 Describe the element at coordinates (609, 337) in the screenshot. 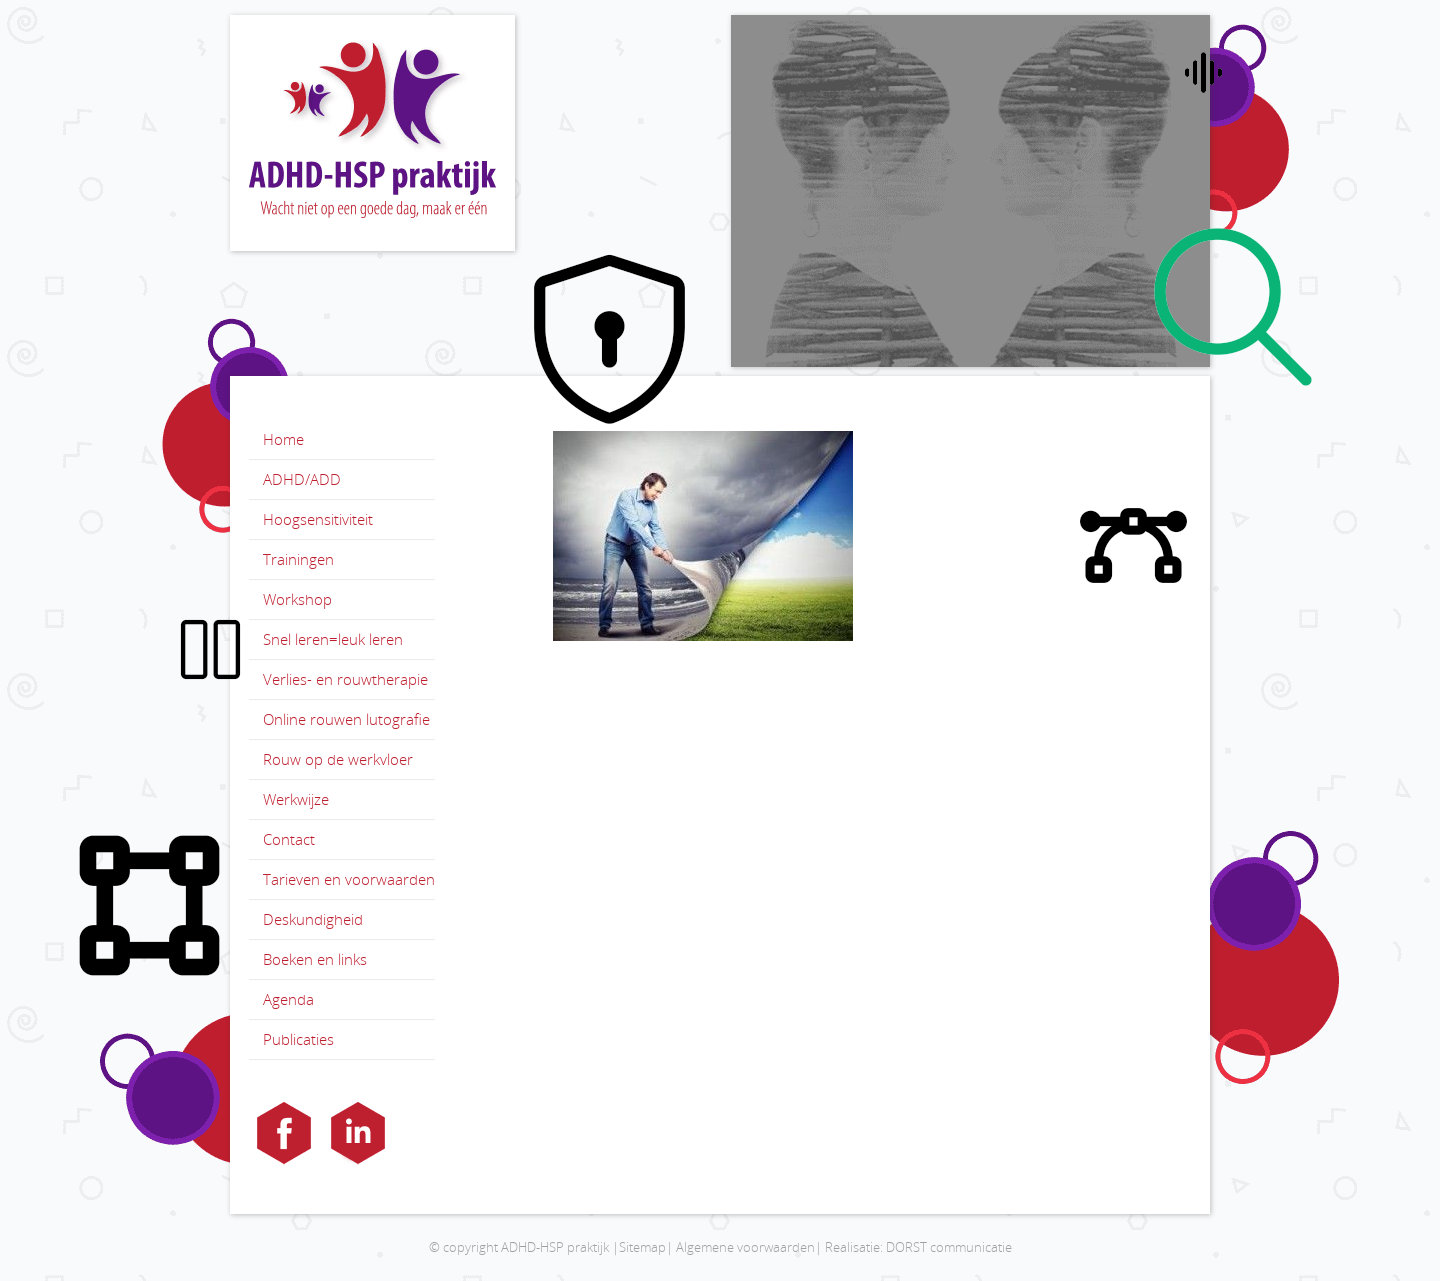

I see `view security or privacy settings` at that location.